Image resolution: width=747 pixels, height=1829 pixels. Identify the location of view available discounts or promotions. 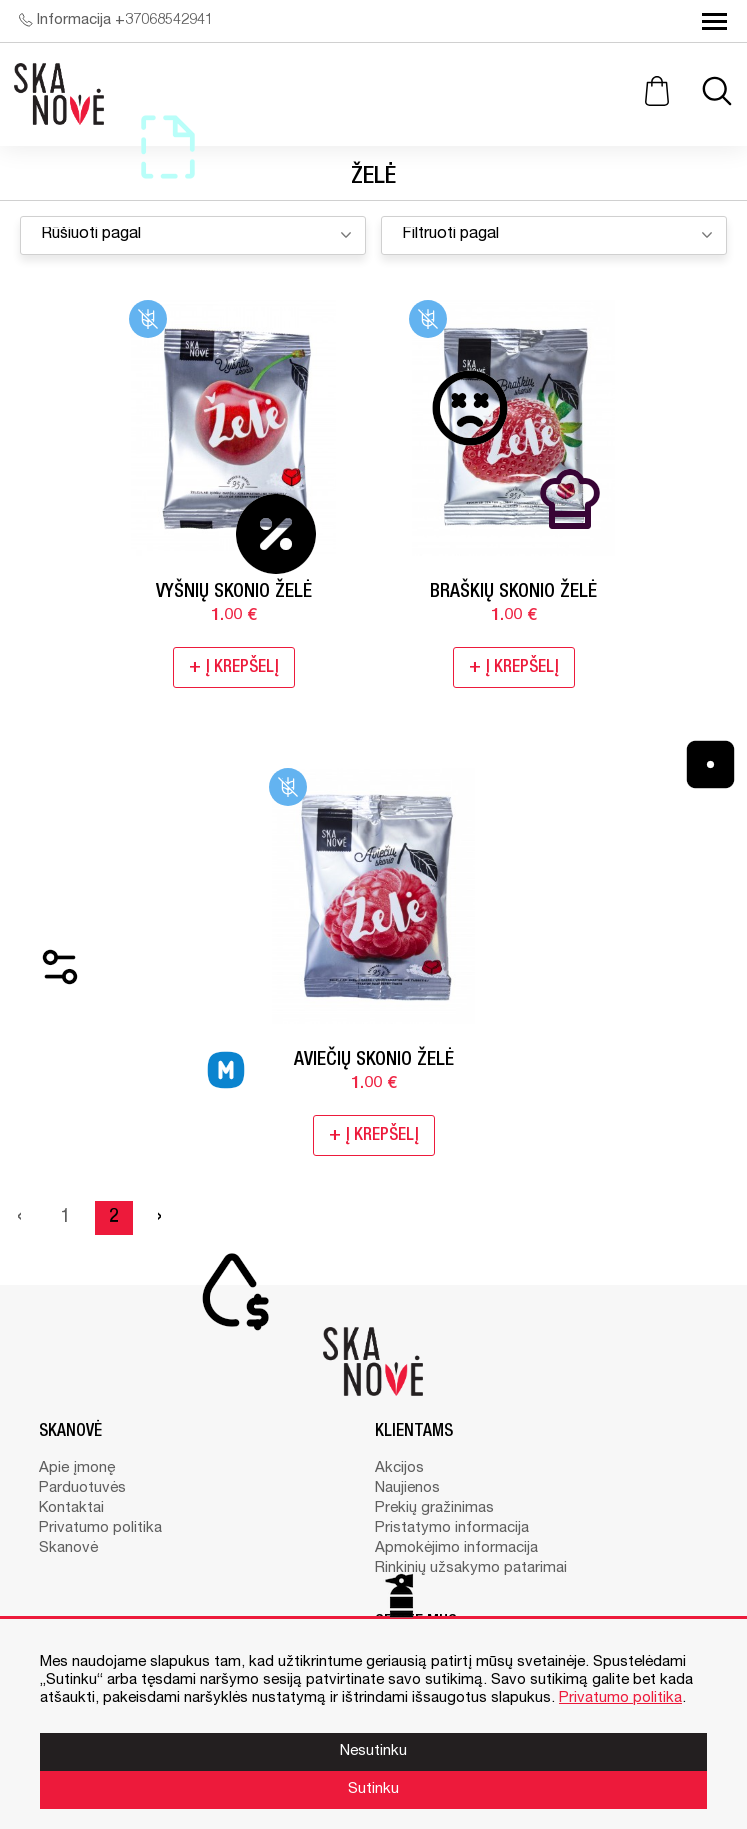
(276, 534).